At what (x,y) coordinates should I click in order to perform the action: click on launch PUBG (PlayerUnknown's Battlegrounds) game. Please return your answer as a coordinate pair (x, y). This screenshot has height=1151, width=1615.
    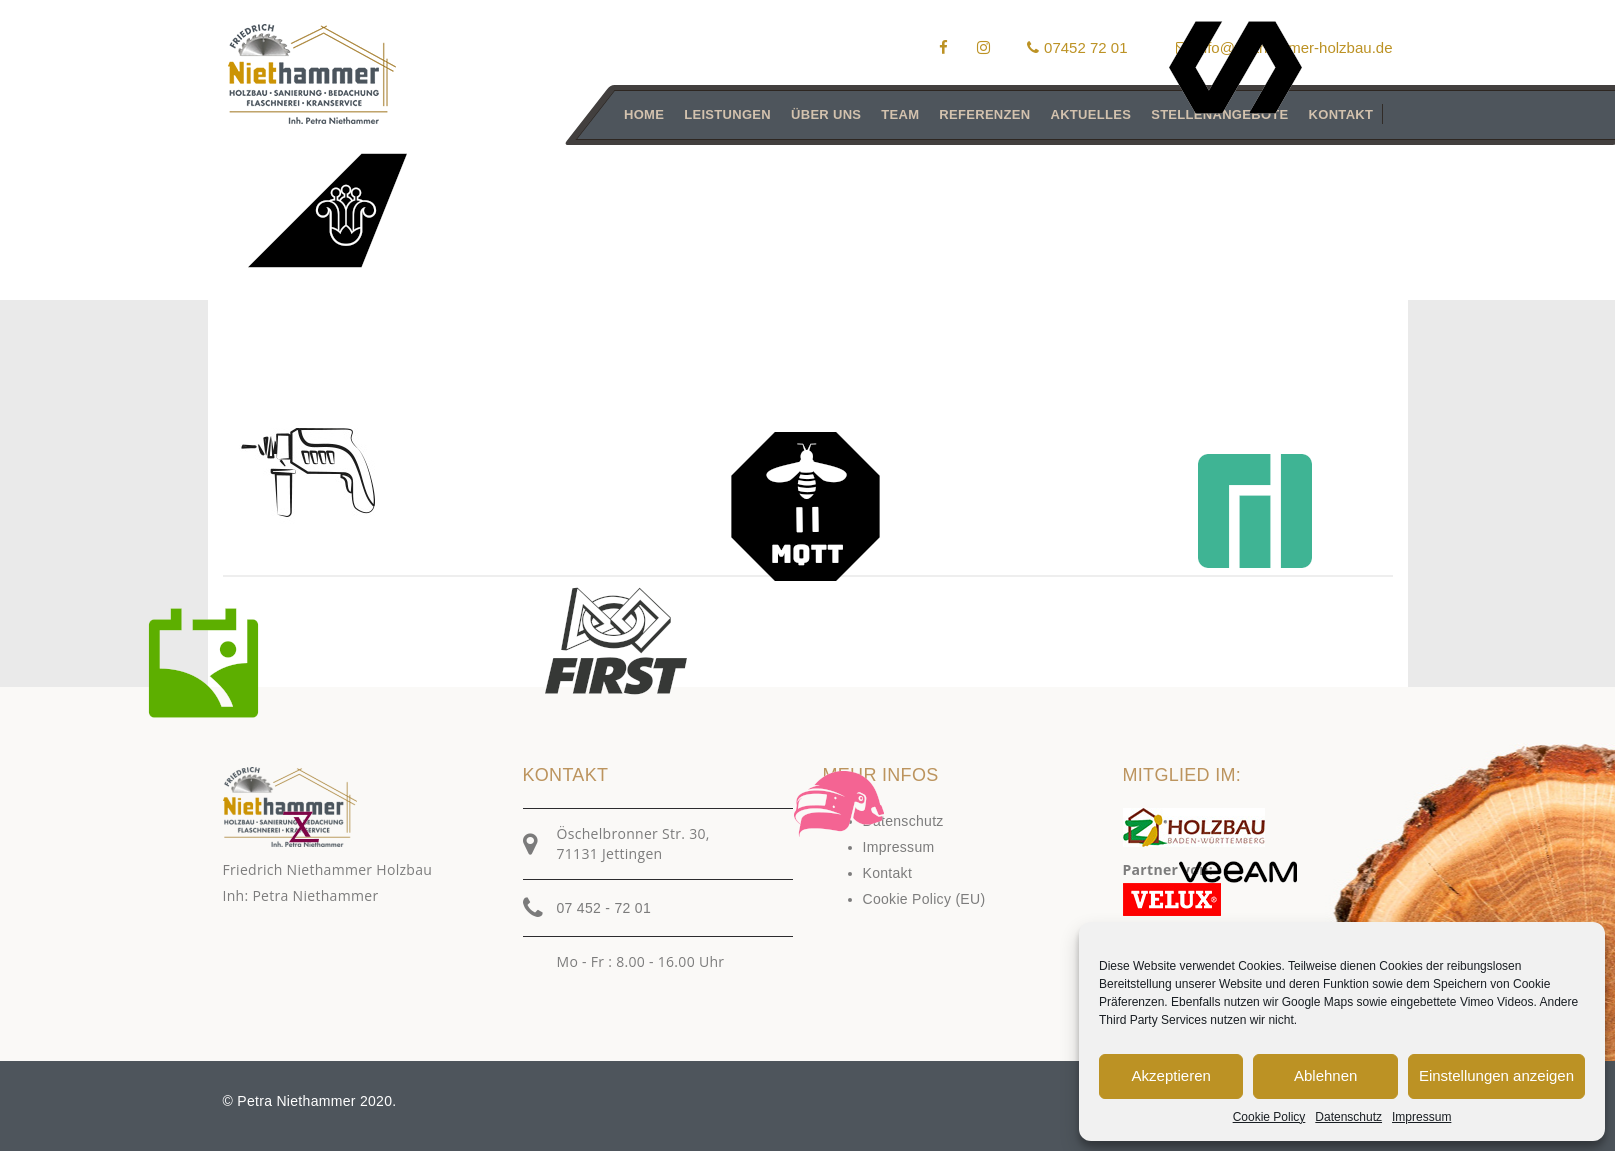
    Looking at the image, I should click on (839, 804).